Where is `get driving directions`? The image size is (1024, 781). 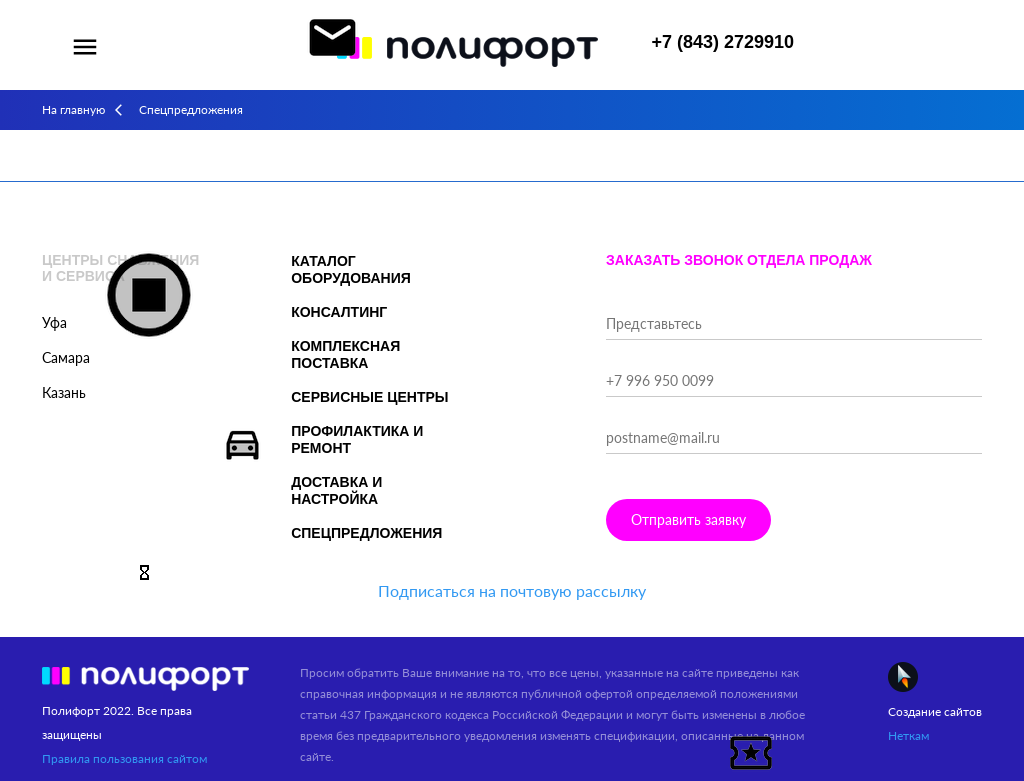 get driving directions is located at coordinates (242, 443).